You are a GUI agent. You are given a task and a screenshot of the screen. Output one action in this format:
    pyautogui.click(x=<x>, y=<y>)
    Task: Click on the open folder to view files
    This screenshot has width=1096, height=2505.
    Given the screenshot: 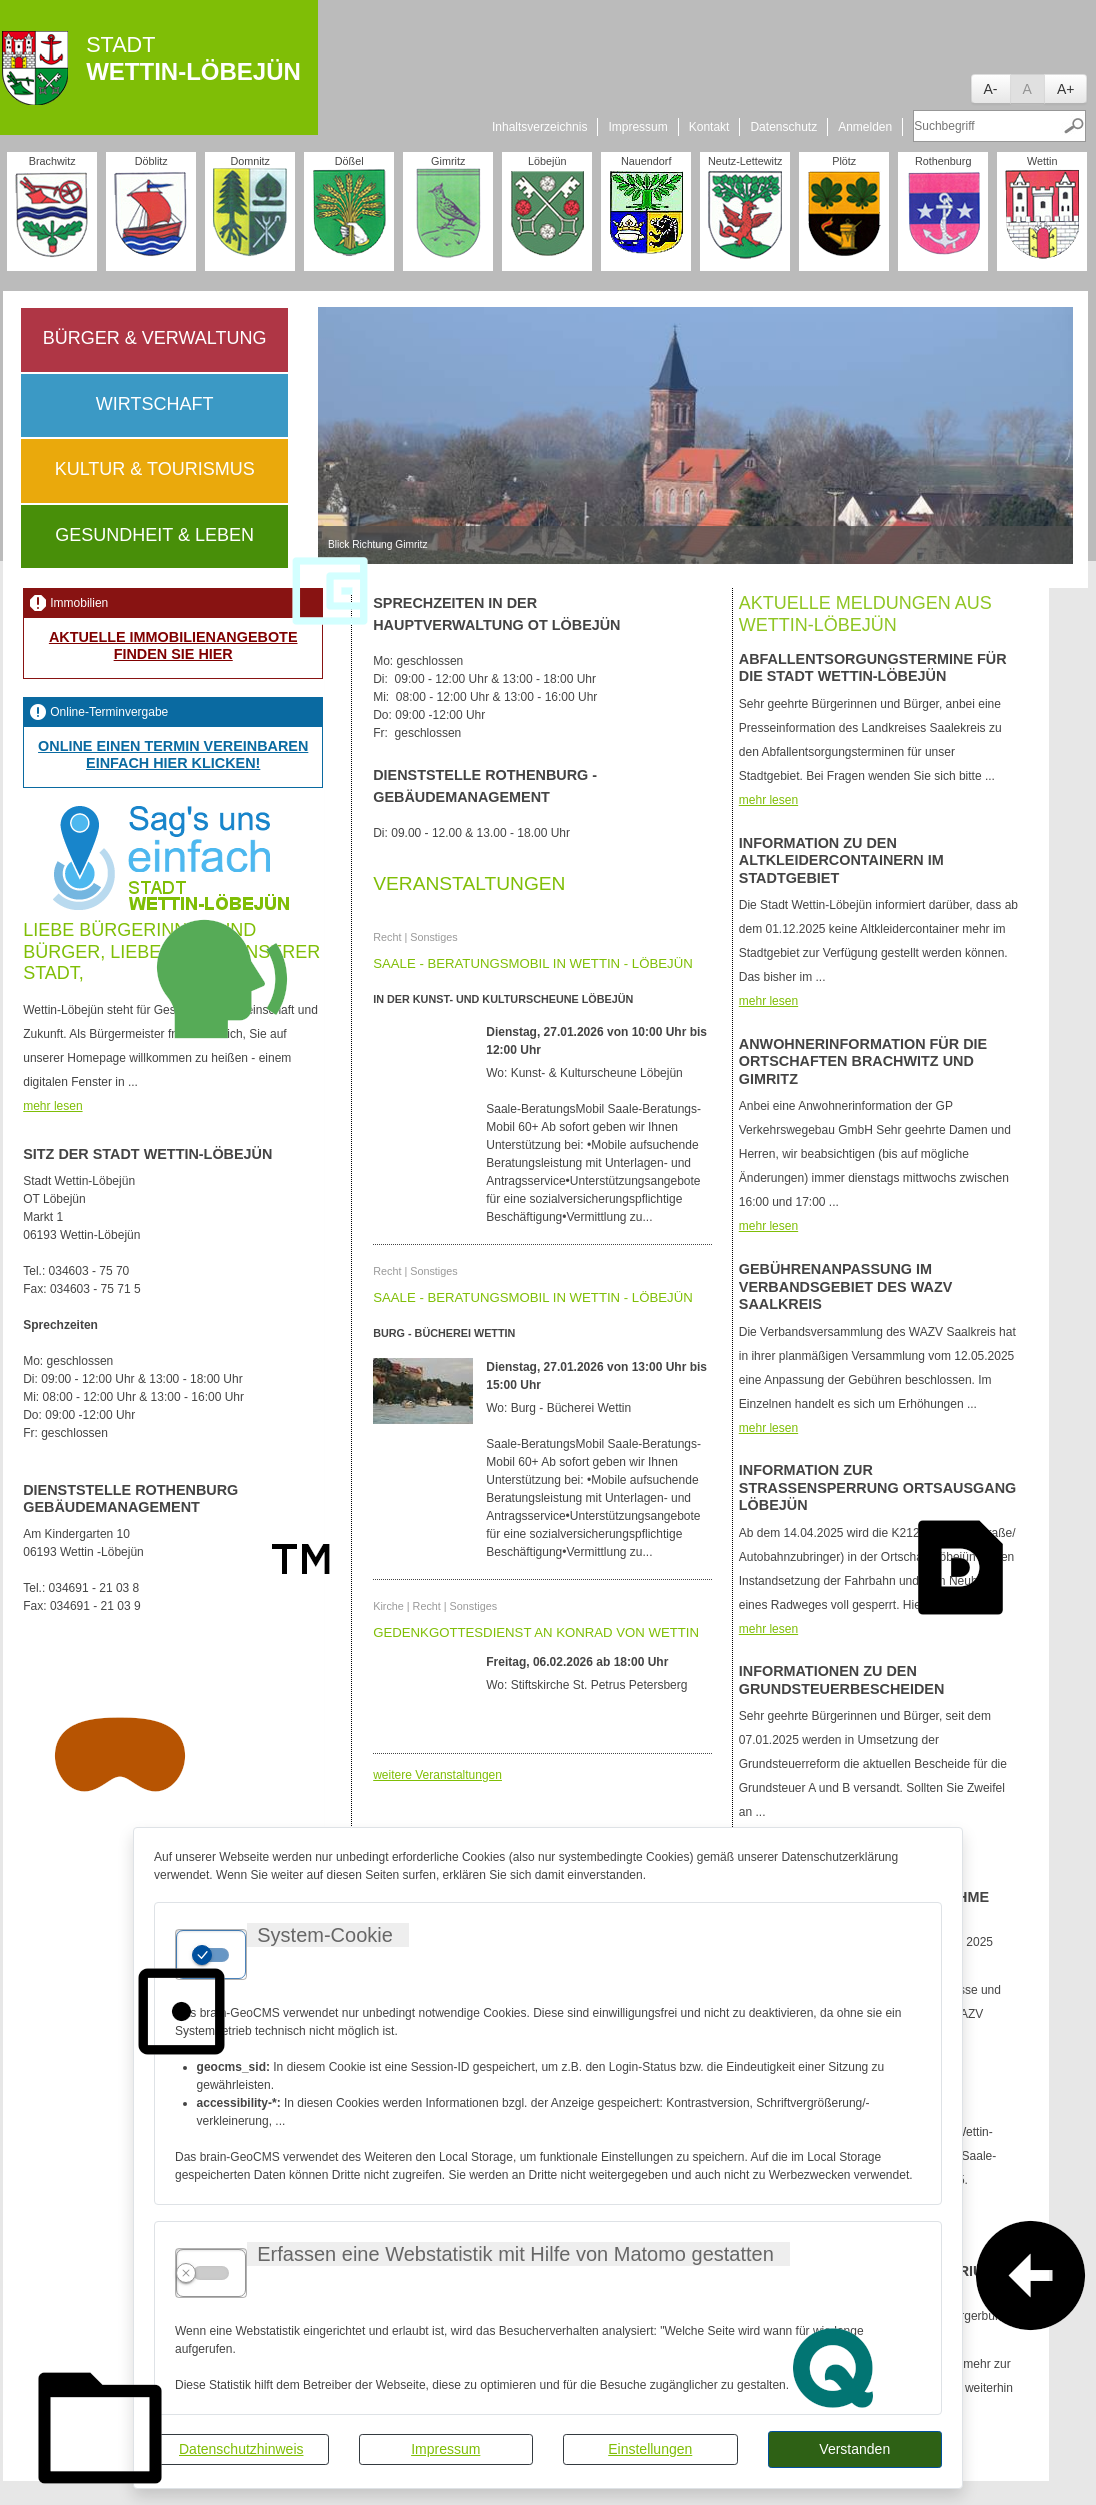 What is the action you would take?
    pyautogui.click(x=100, y=2428)
    